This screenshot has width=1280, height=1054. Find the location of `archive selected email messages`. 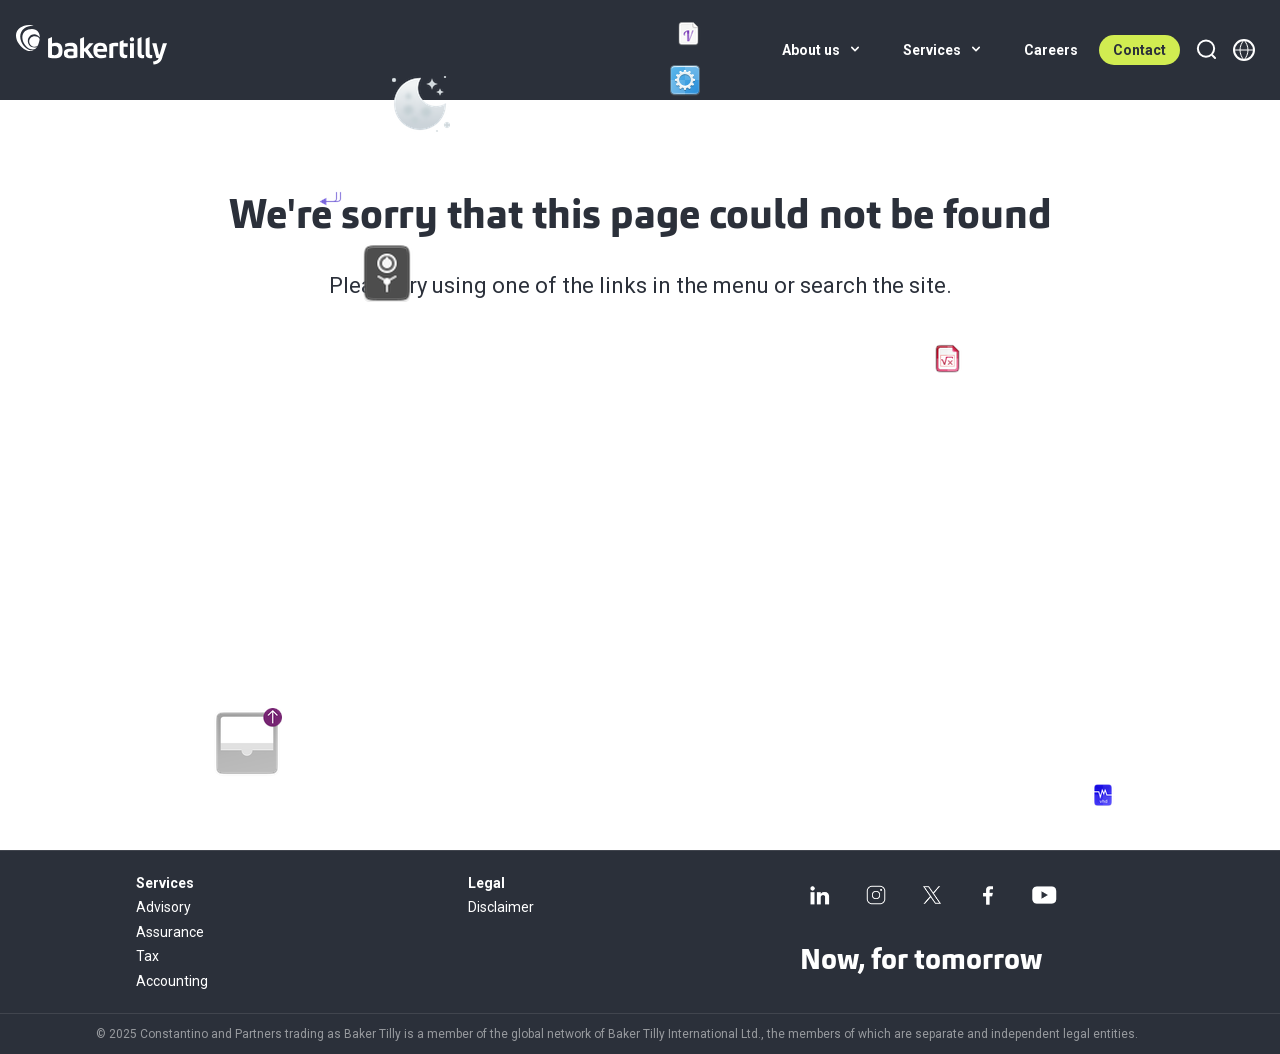

archive selected email messages is located at coordinates (387, 273).